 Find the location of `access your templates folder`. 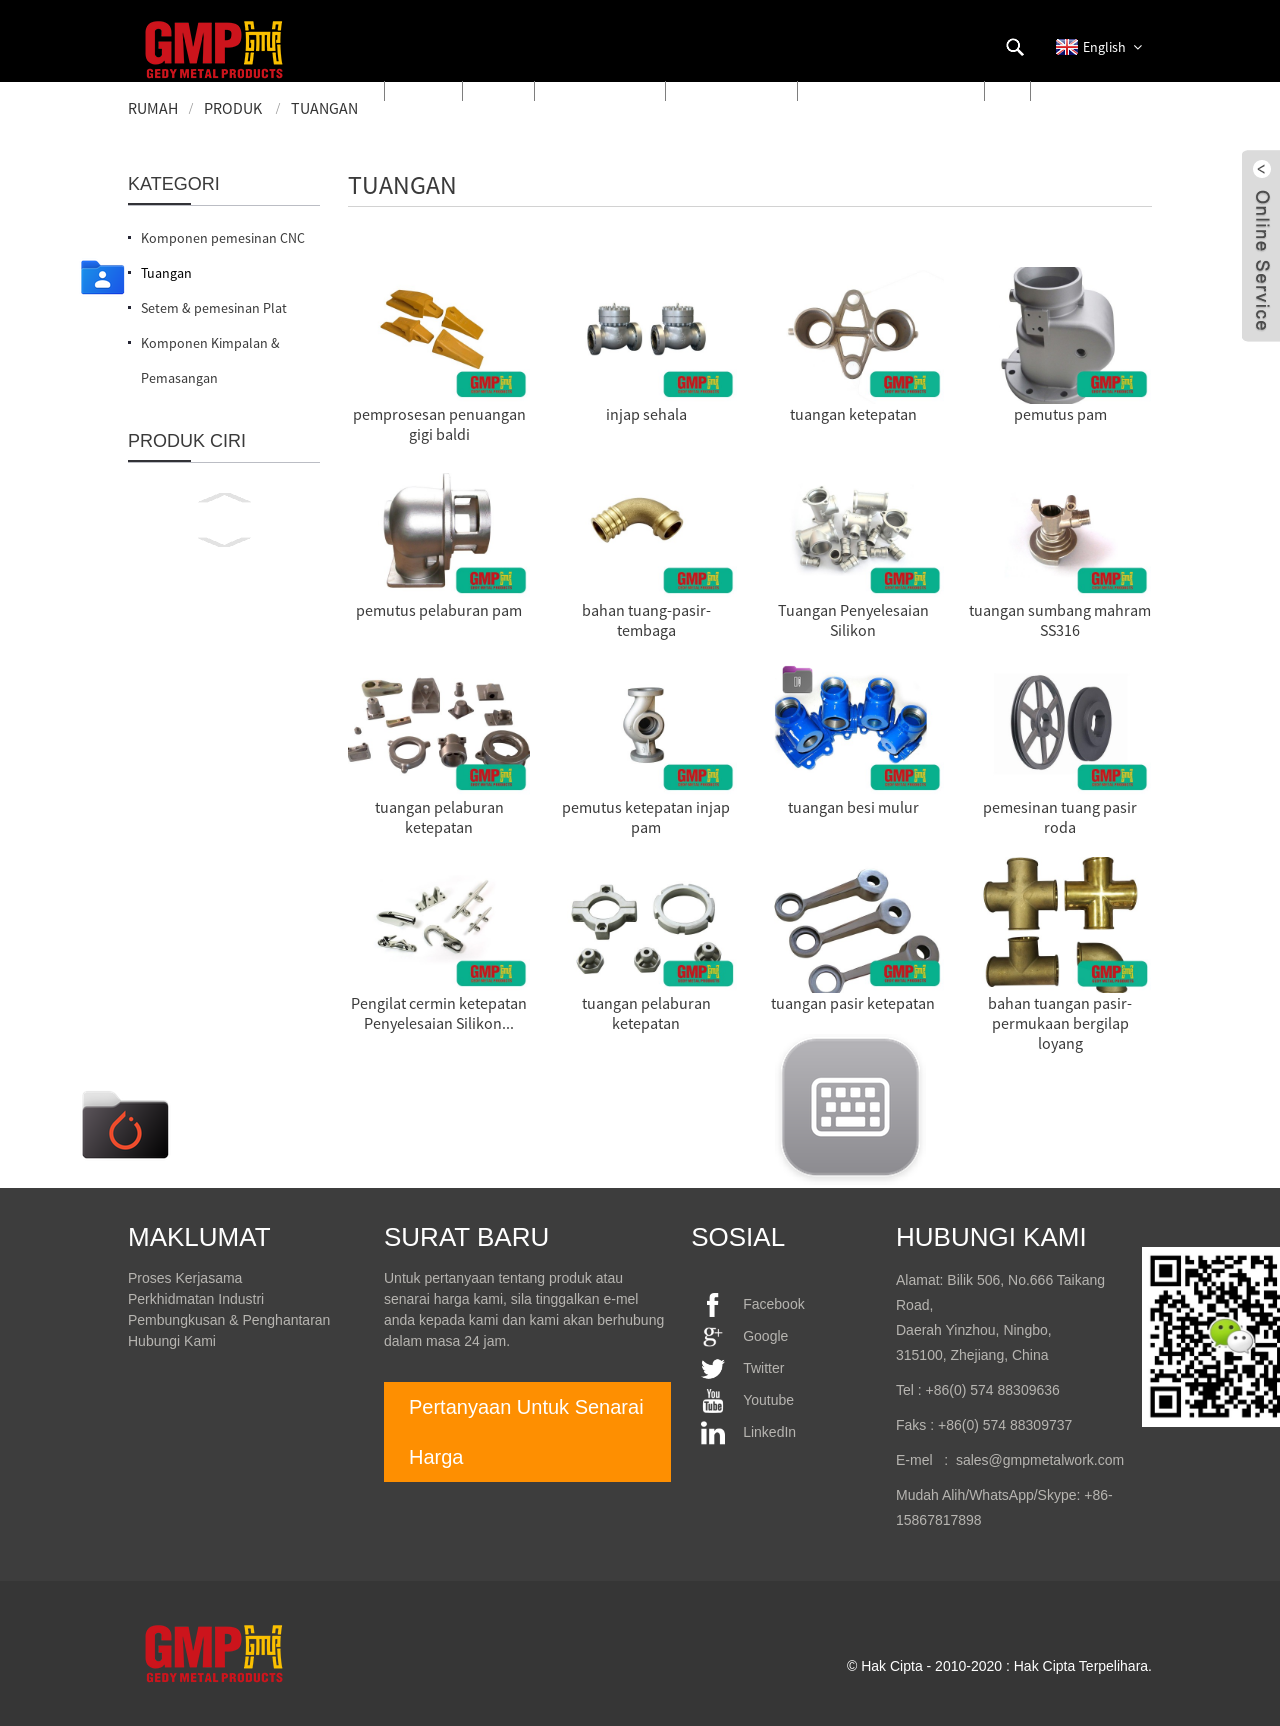

access your templates folder is located at coordinates (797, 679).